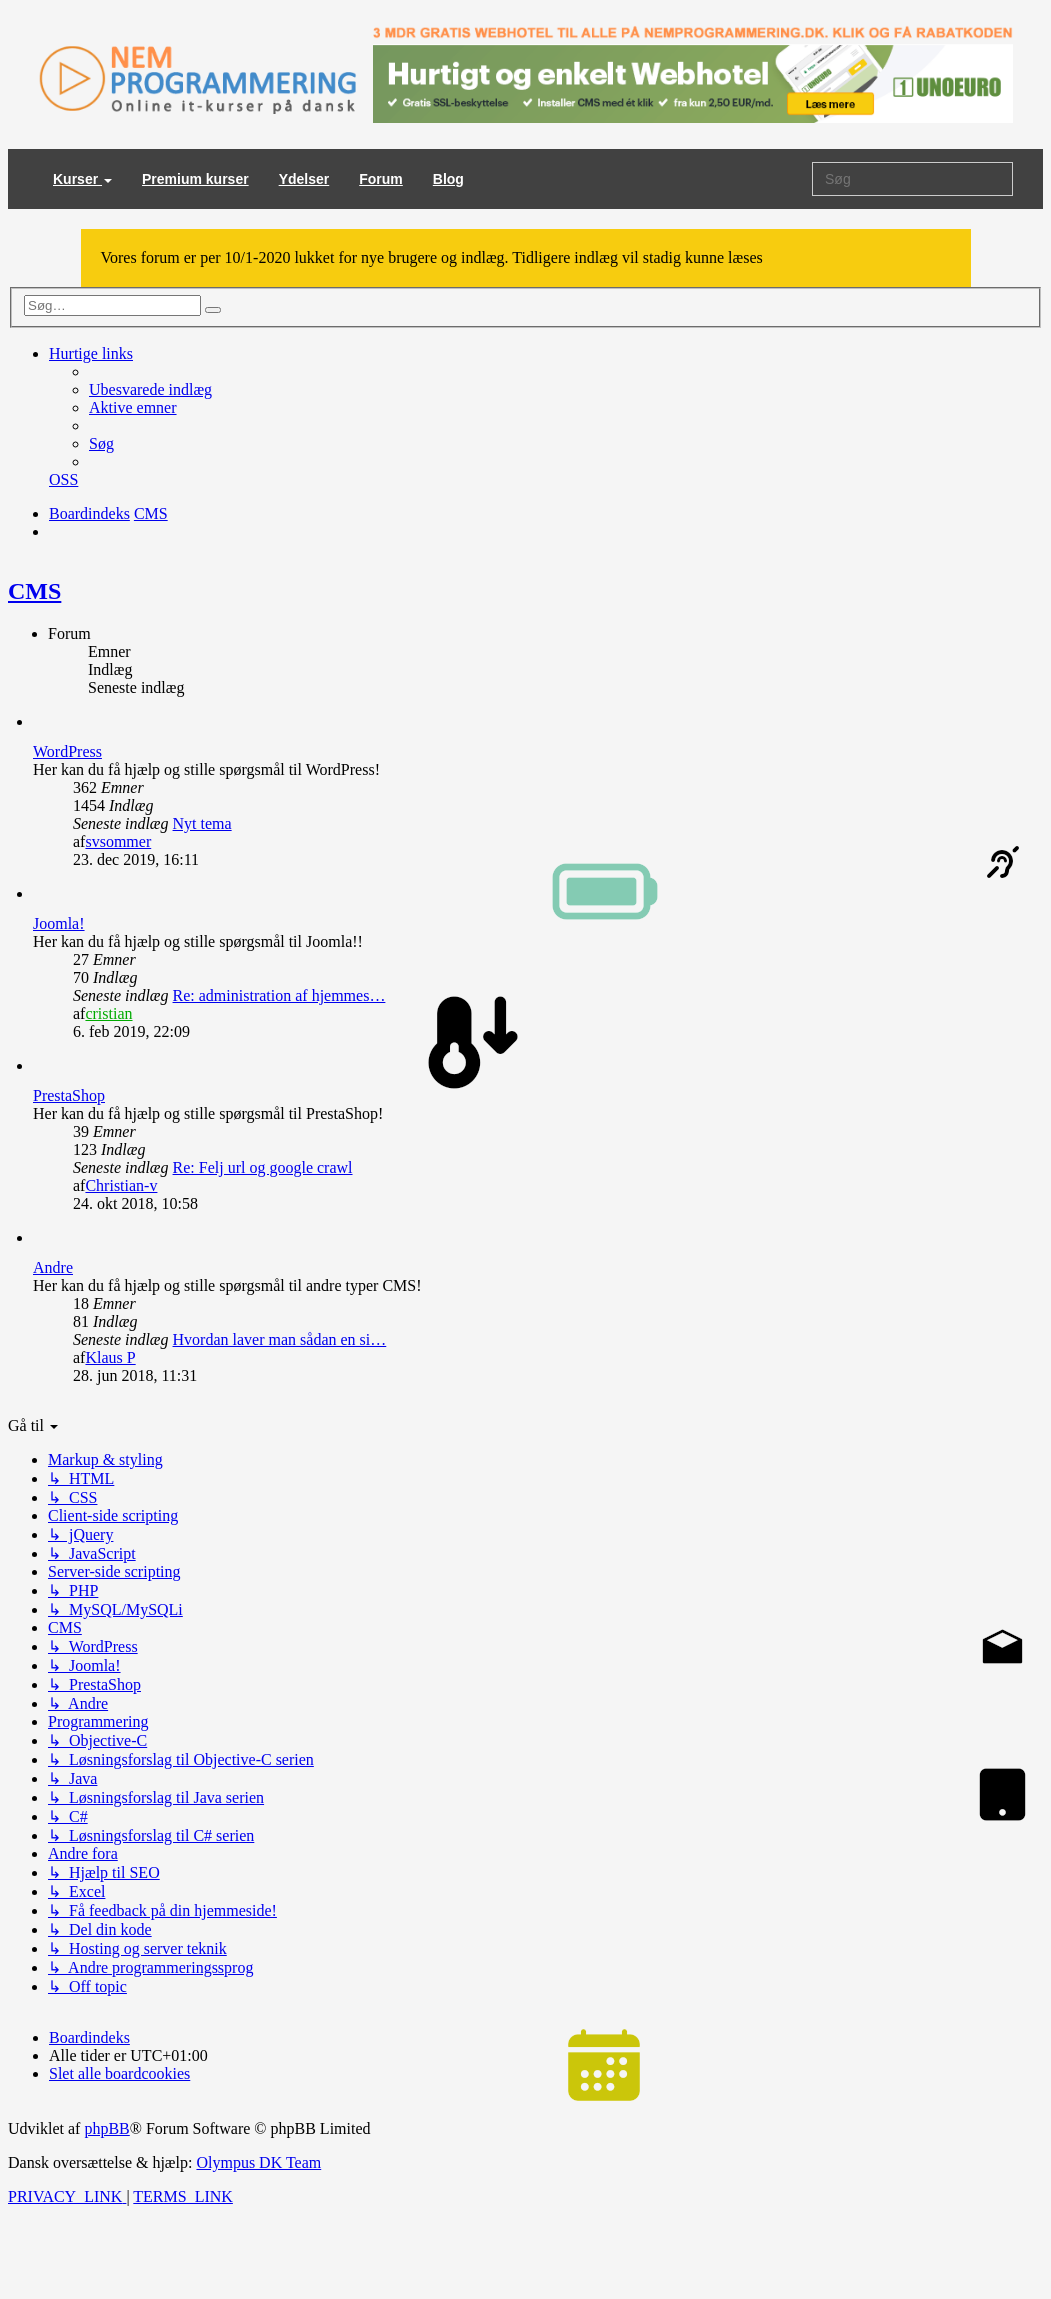 The width and height of the screenshot is (1051, 2299). What do you see at coordinates (471, 1042) in the screenshot?
I see `decrease temperature setting` at bounding box center [471, 1042].